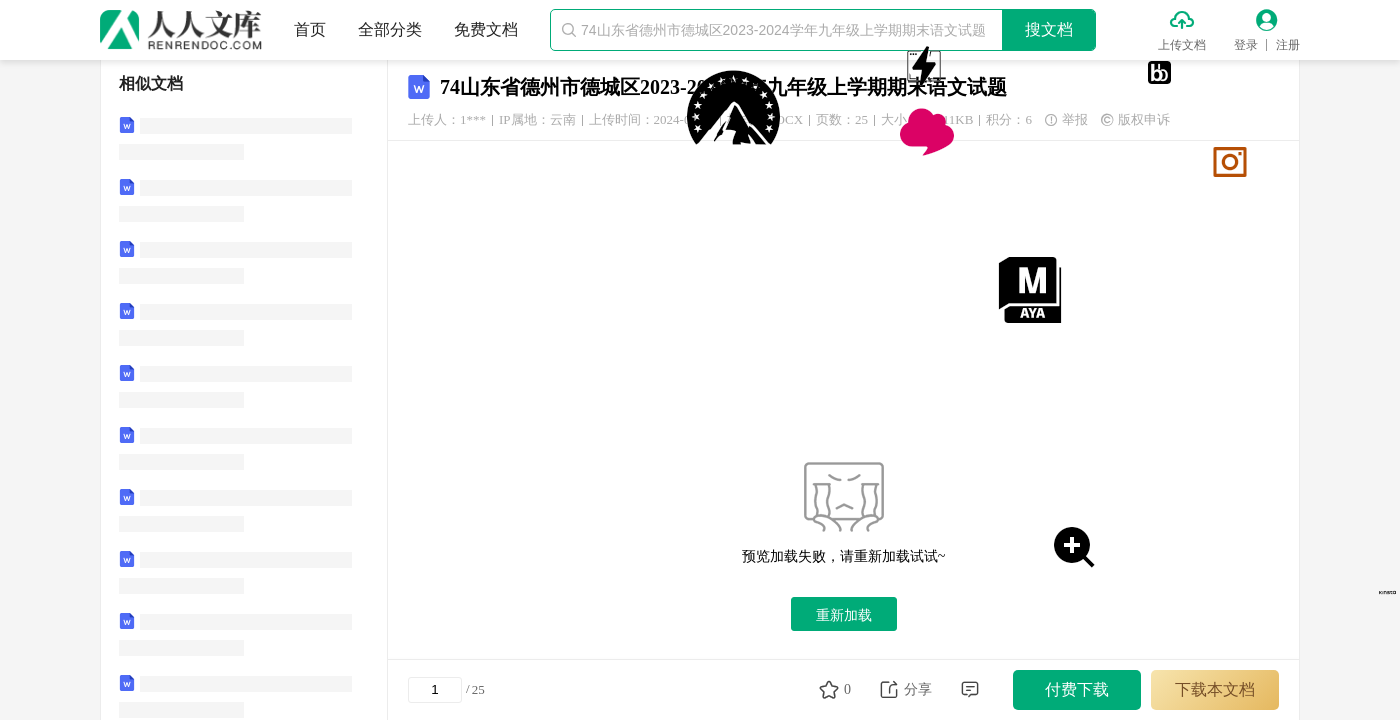 Image resolution: width=1400 pixels, height=720 pixels. What do you see at coordinates (924, 66) in the screenshot?
I see `cloudflare pages logo` at bounding box center [924, 66].